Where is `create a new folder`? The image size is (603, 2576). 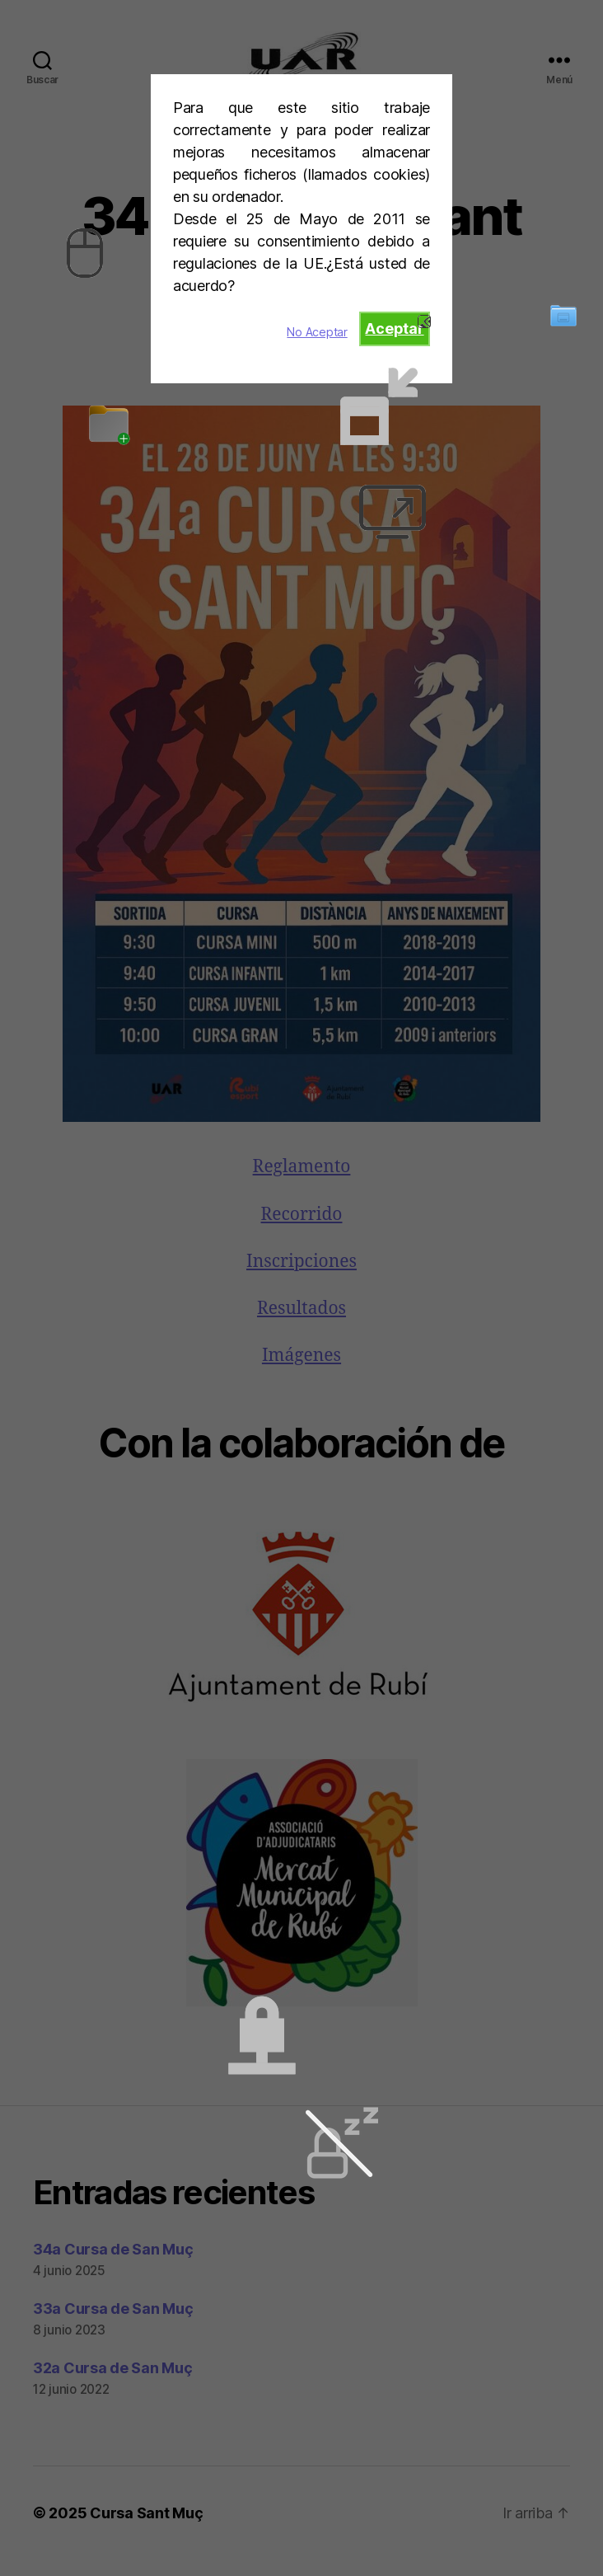 create a new folder is located at coordinates (109, 424).